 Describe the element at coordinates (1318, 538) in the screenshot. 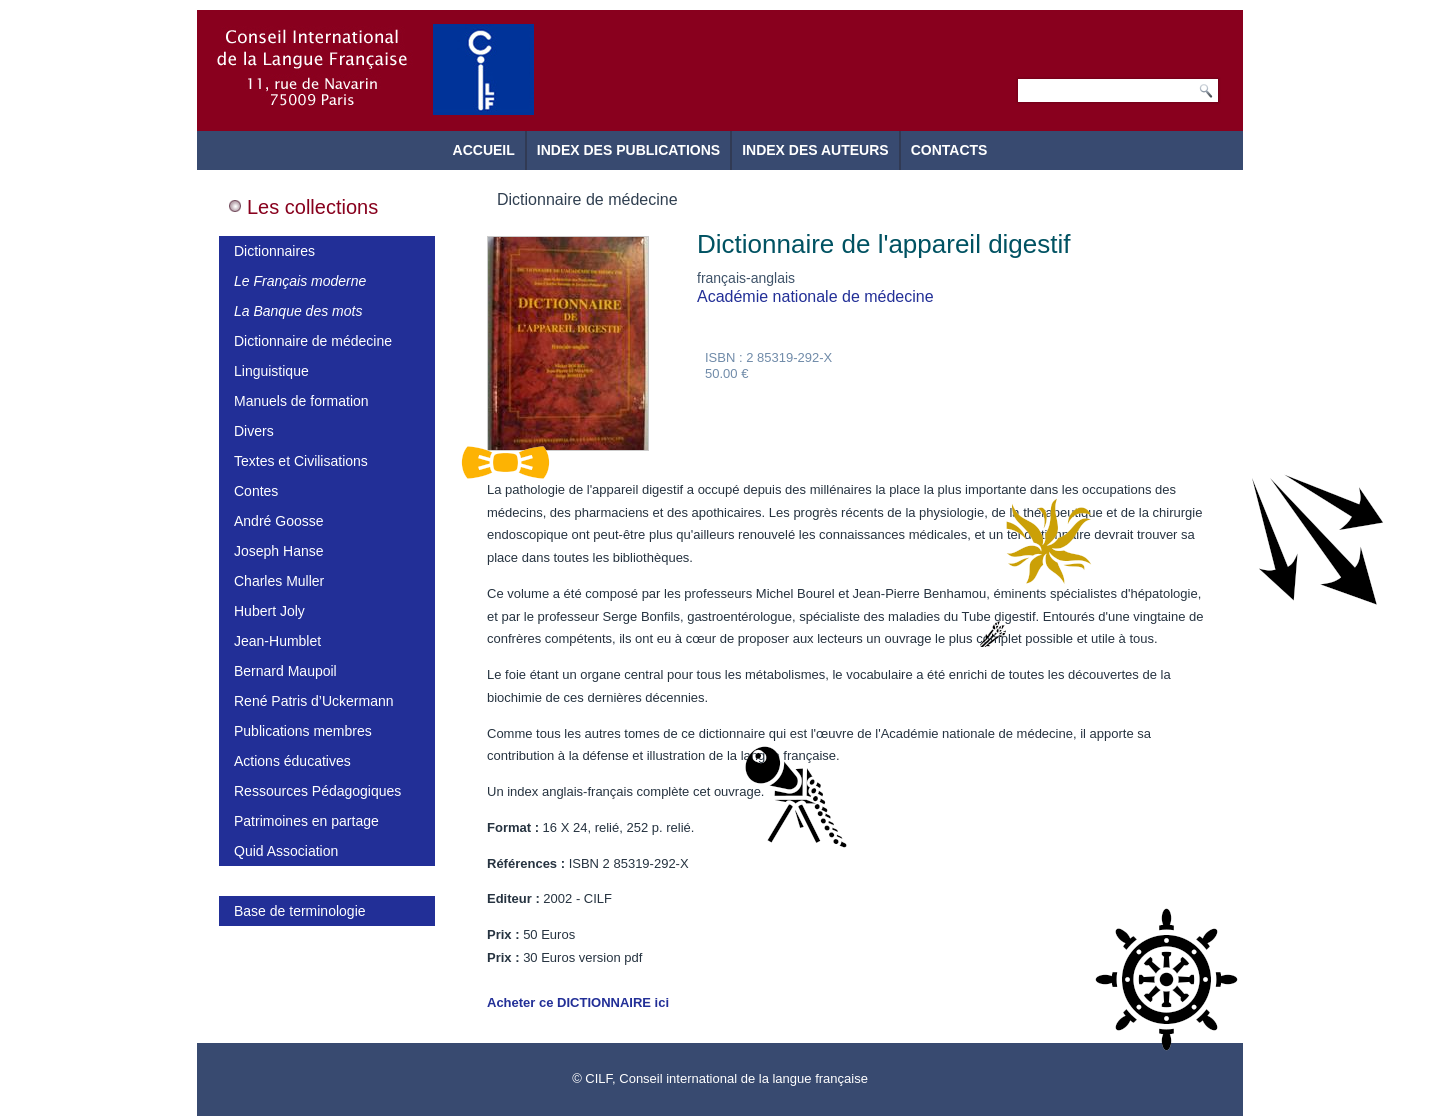

I see `indicates an attack or strike action` at that location.